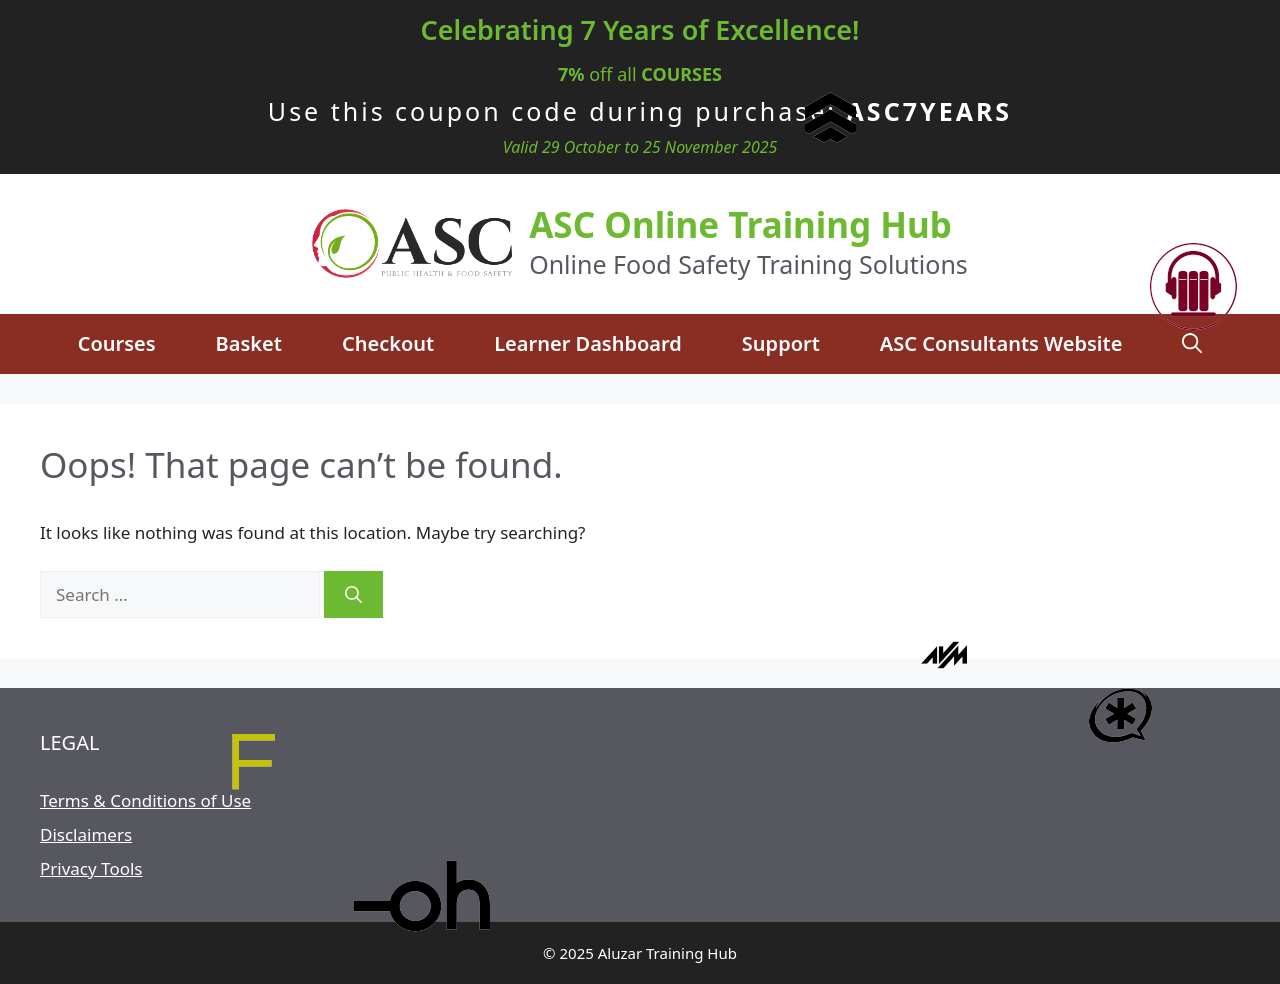 Image resolution: width=1280 pixels, height=984 pixels. What do you see at coordinates (252, 760) in the screenshot?
I see `switch to monospace font` at bounding box center [252, 760].